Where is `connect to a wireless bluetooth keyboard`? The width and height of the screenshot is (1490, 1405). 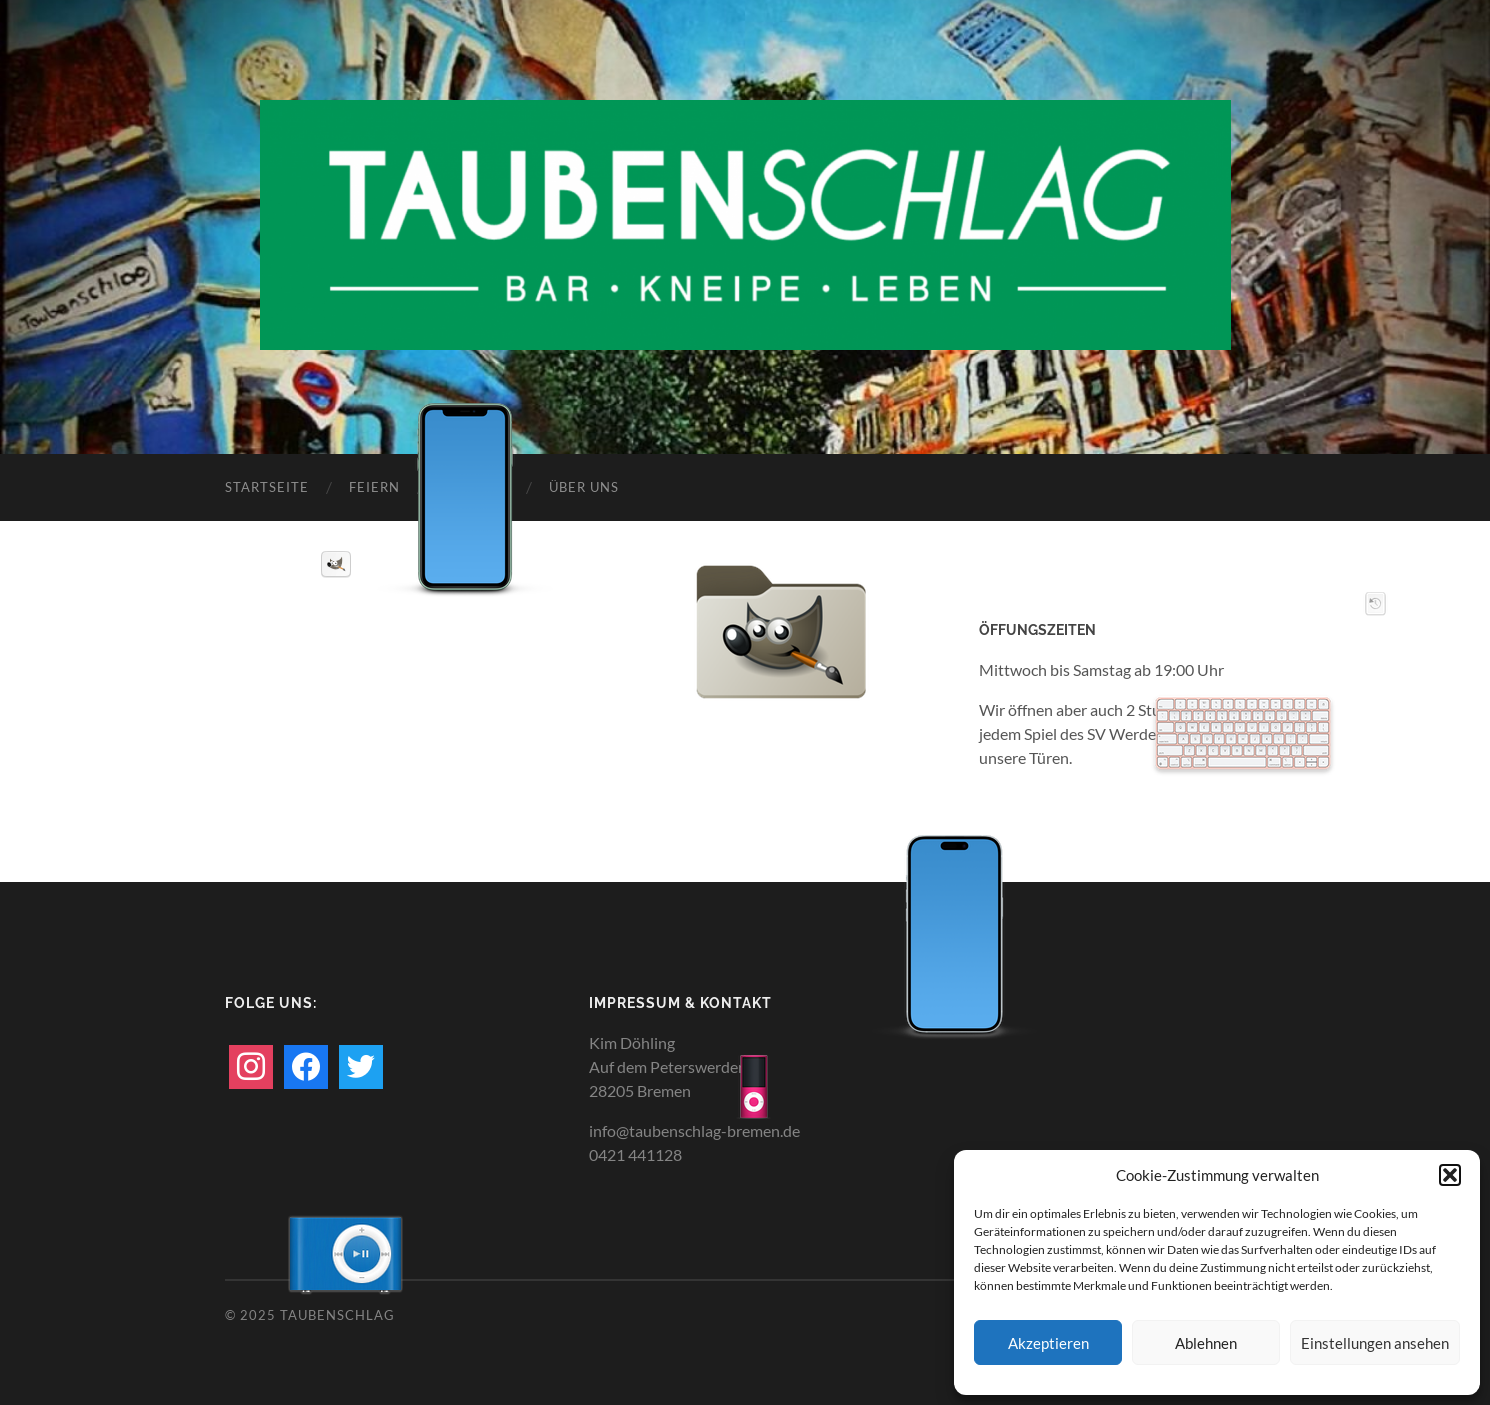
connect to a wireless bluetooth keyboard is located at coordinates (1243, 733).